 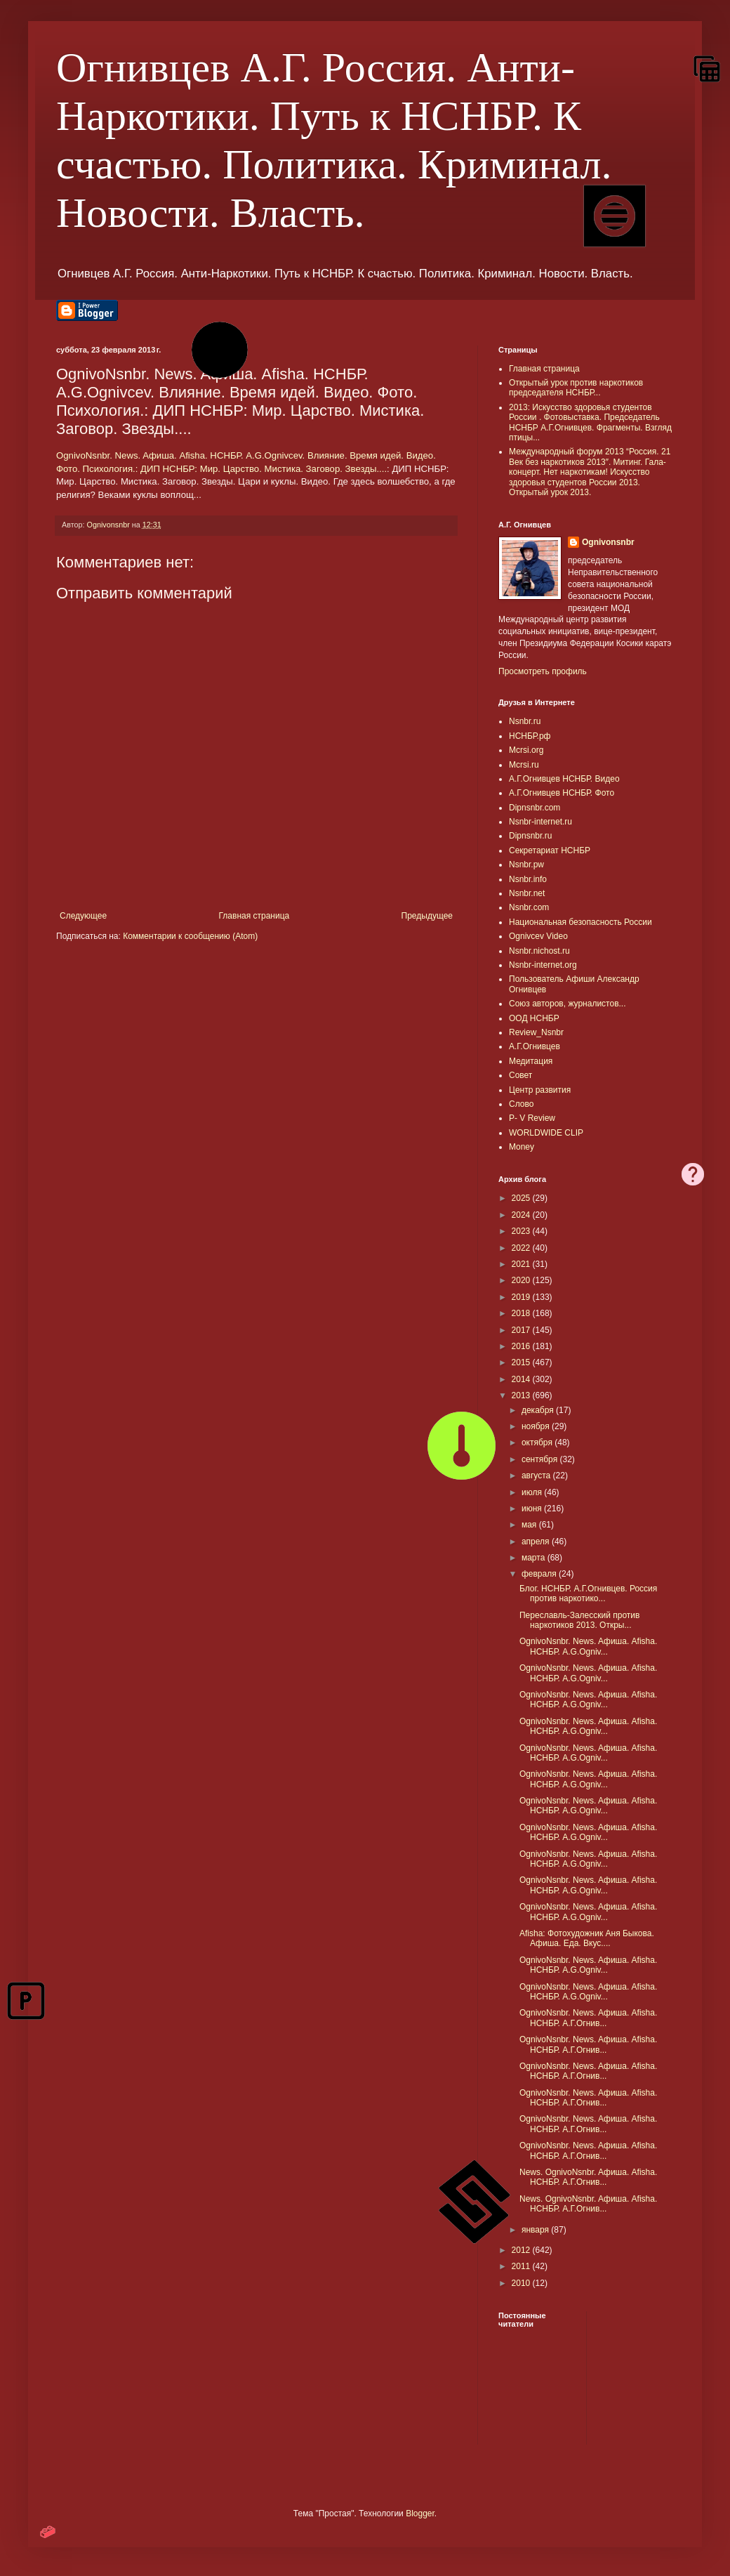 I want to click on switch to table view layout, so click(x=707, y=69).